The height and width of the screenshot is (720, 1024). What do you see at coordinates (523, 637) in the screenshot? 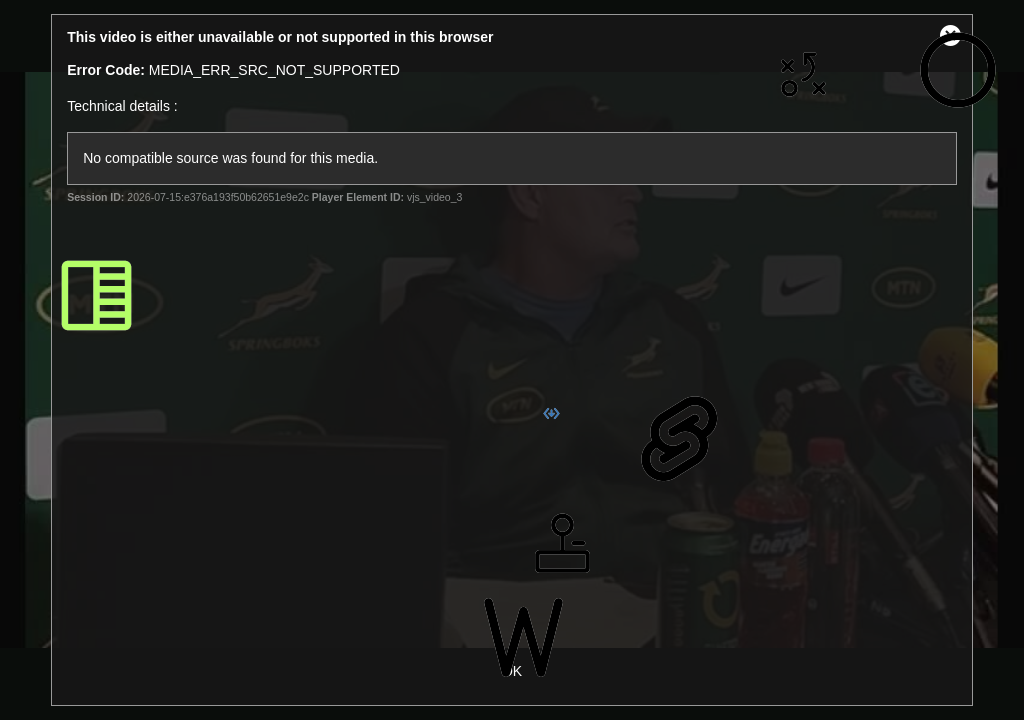
I see `indicates items or options starting with the letter W` at bounding box center [523, 637].